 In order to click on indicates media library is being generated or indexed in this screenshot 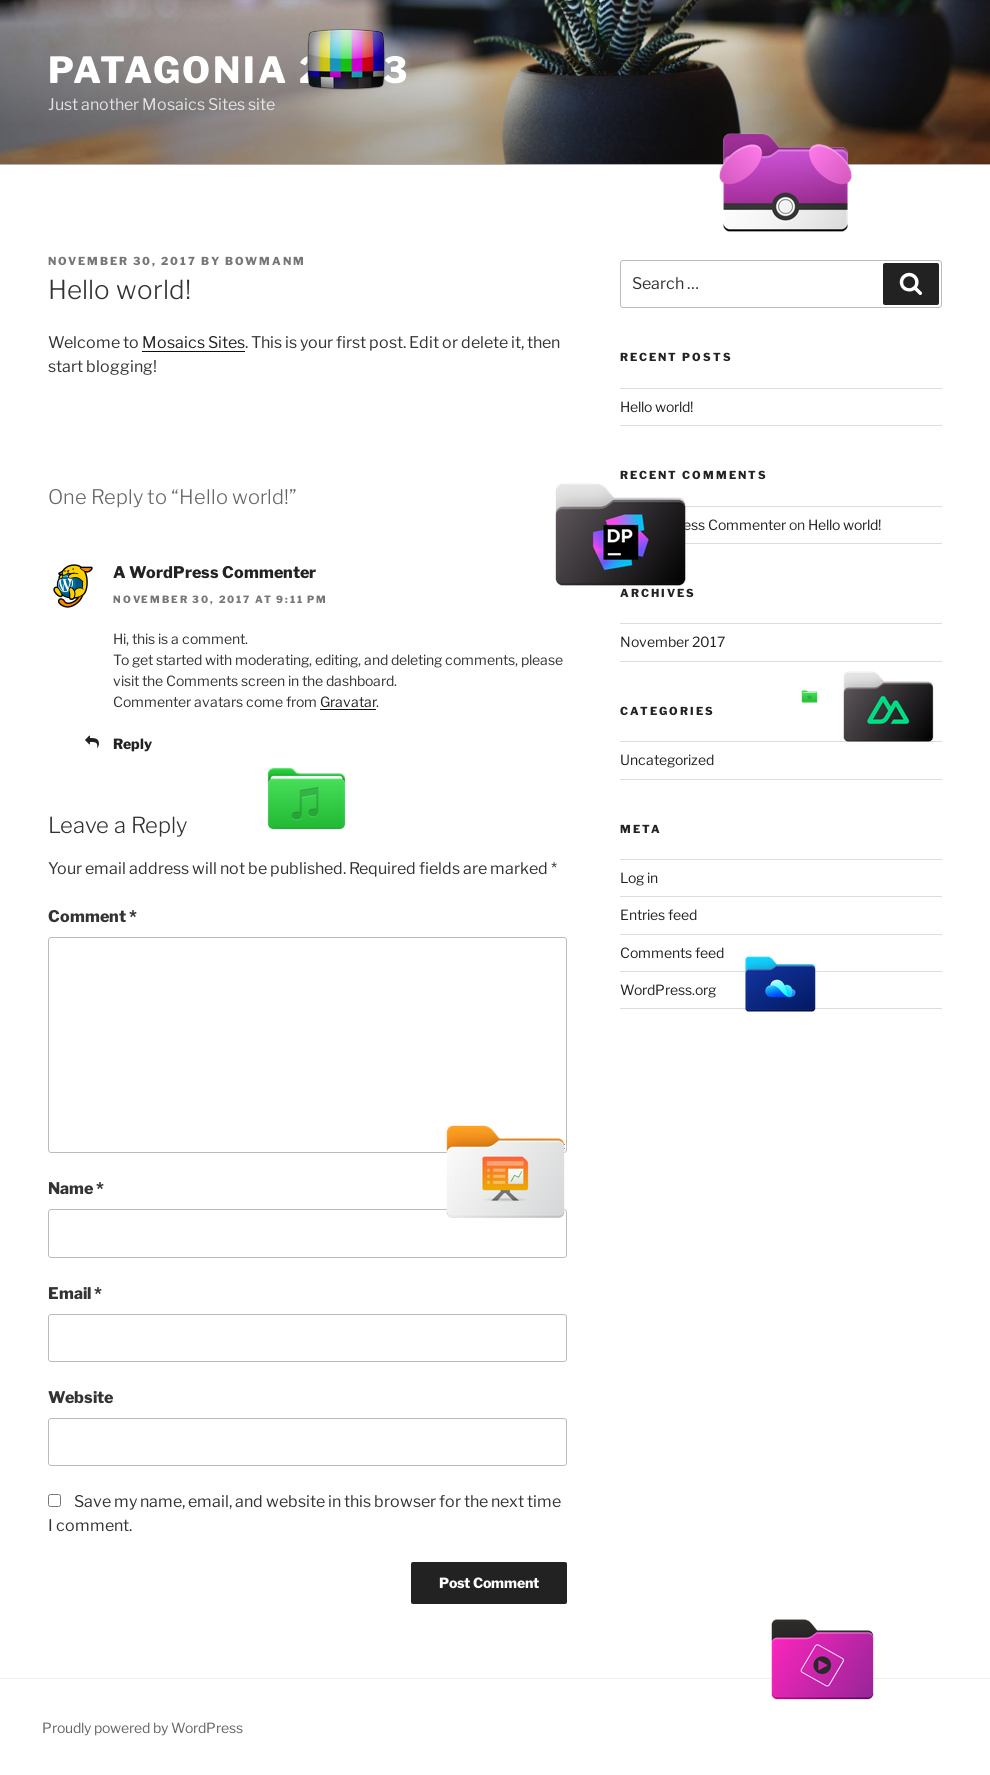, I will do `click(346, 63)`.